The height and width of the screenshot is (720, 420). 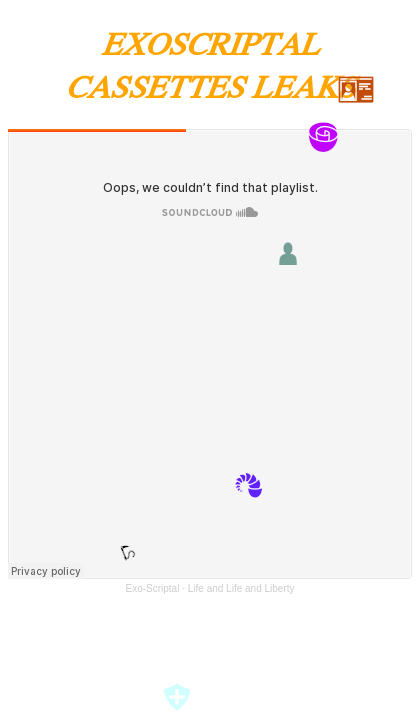 I want to click on view your character profile, so click(x=288, y=253).